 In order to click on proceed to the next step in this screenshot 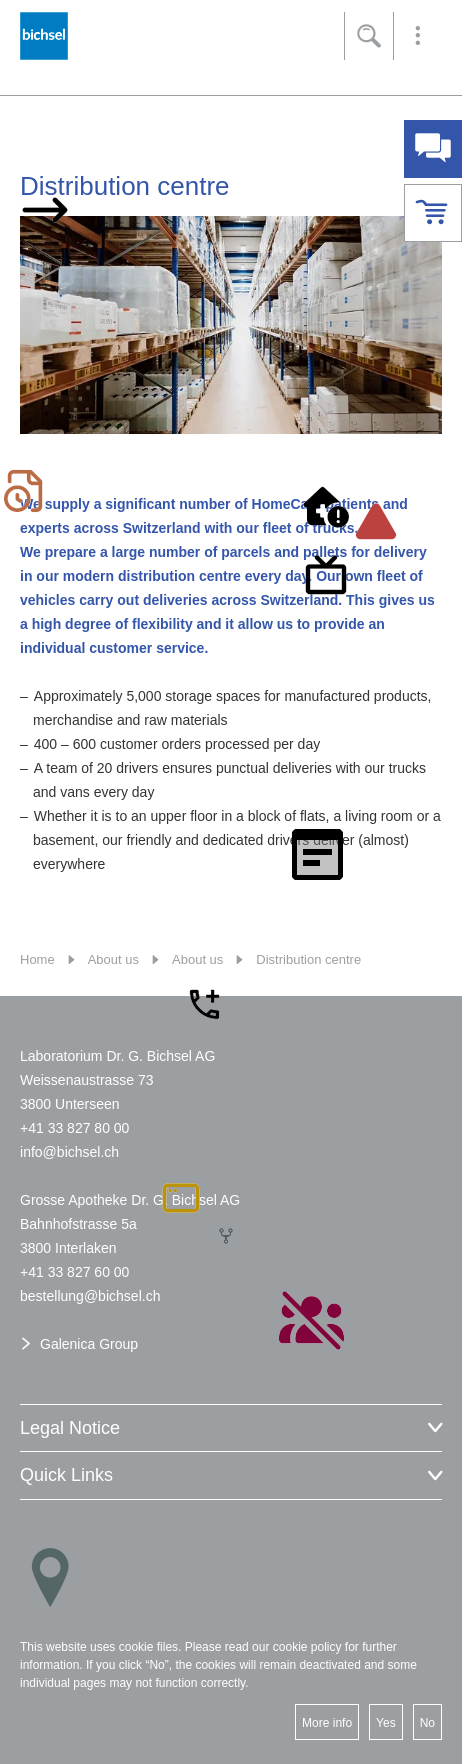, I will do `click(45, 210)`.